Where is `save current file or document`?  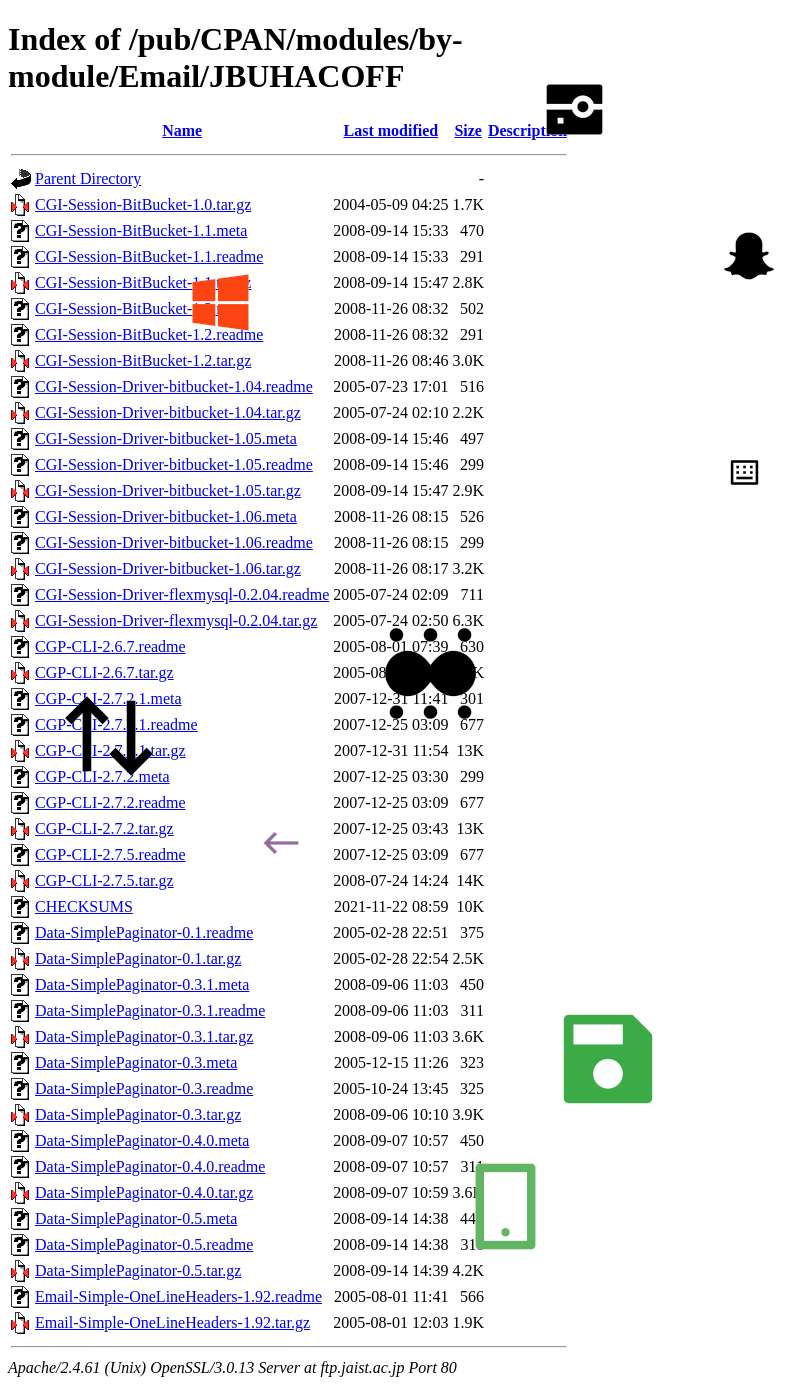 save current file or document is located at coordinates (608, 1059).